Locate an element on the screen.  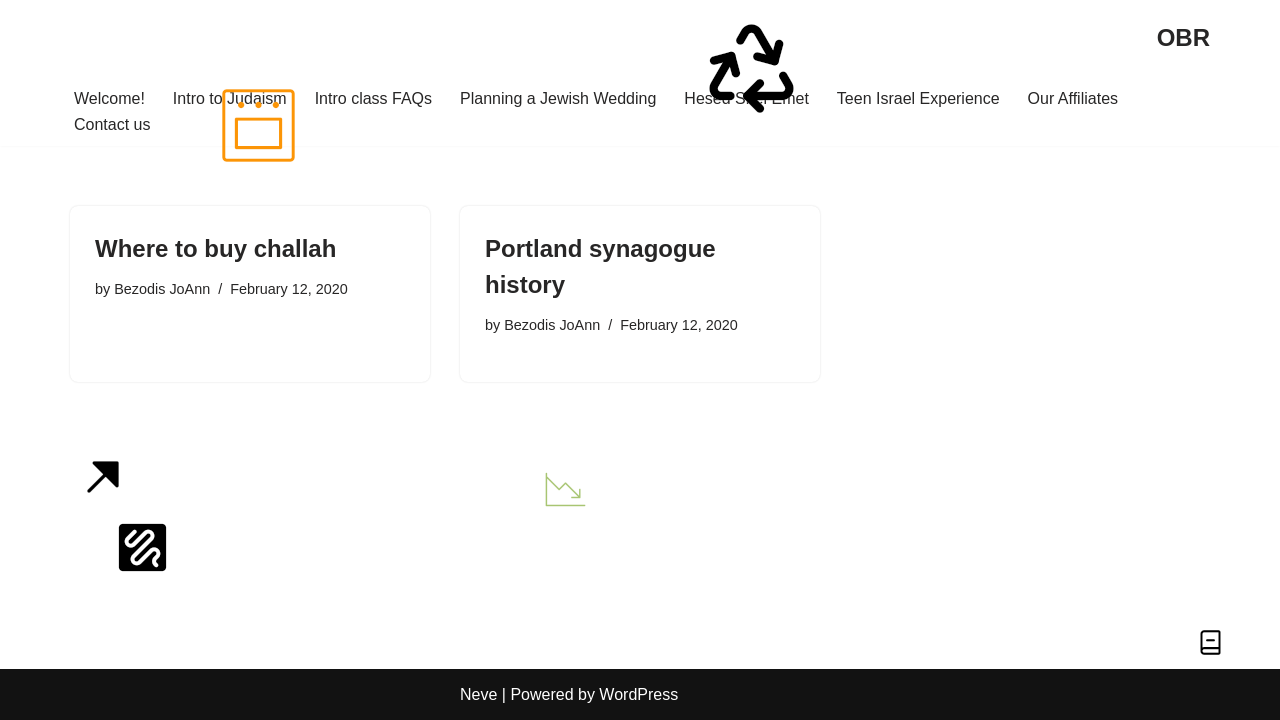
access oven or cooking appliance controls is located at coordinates (258, 125).